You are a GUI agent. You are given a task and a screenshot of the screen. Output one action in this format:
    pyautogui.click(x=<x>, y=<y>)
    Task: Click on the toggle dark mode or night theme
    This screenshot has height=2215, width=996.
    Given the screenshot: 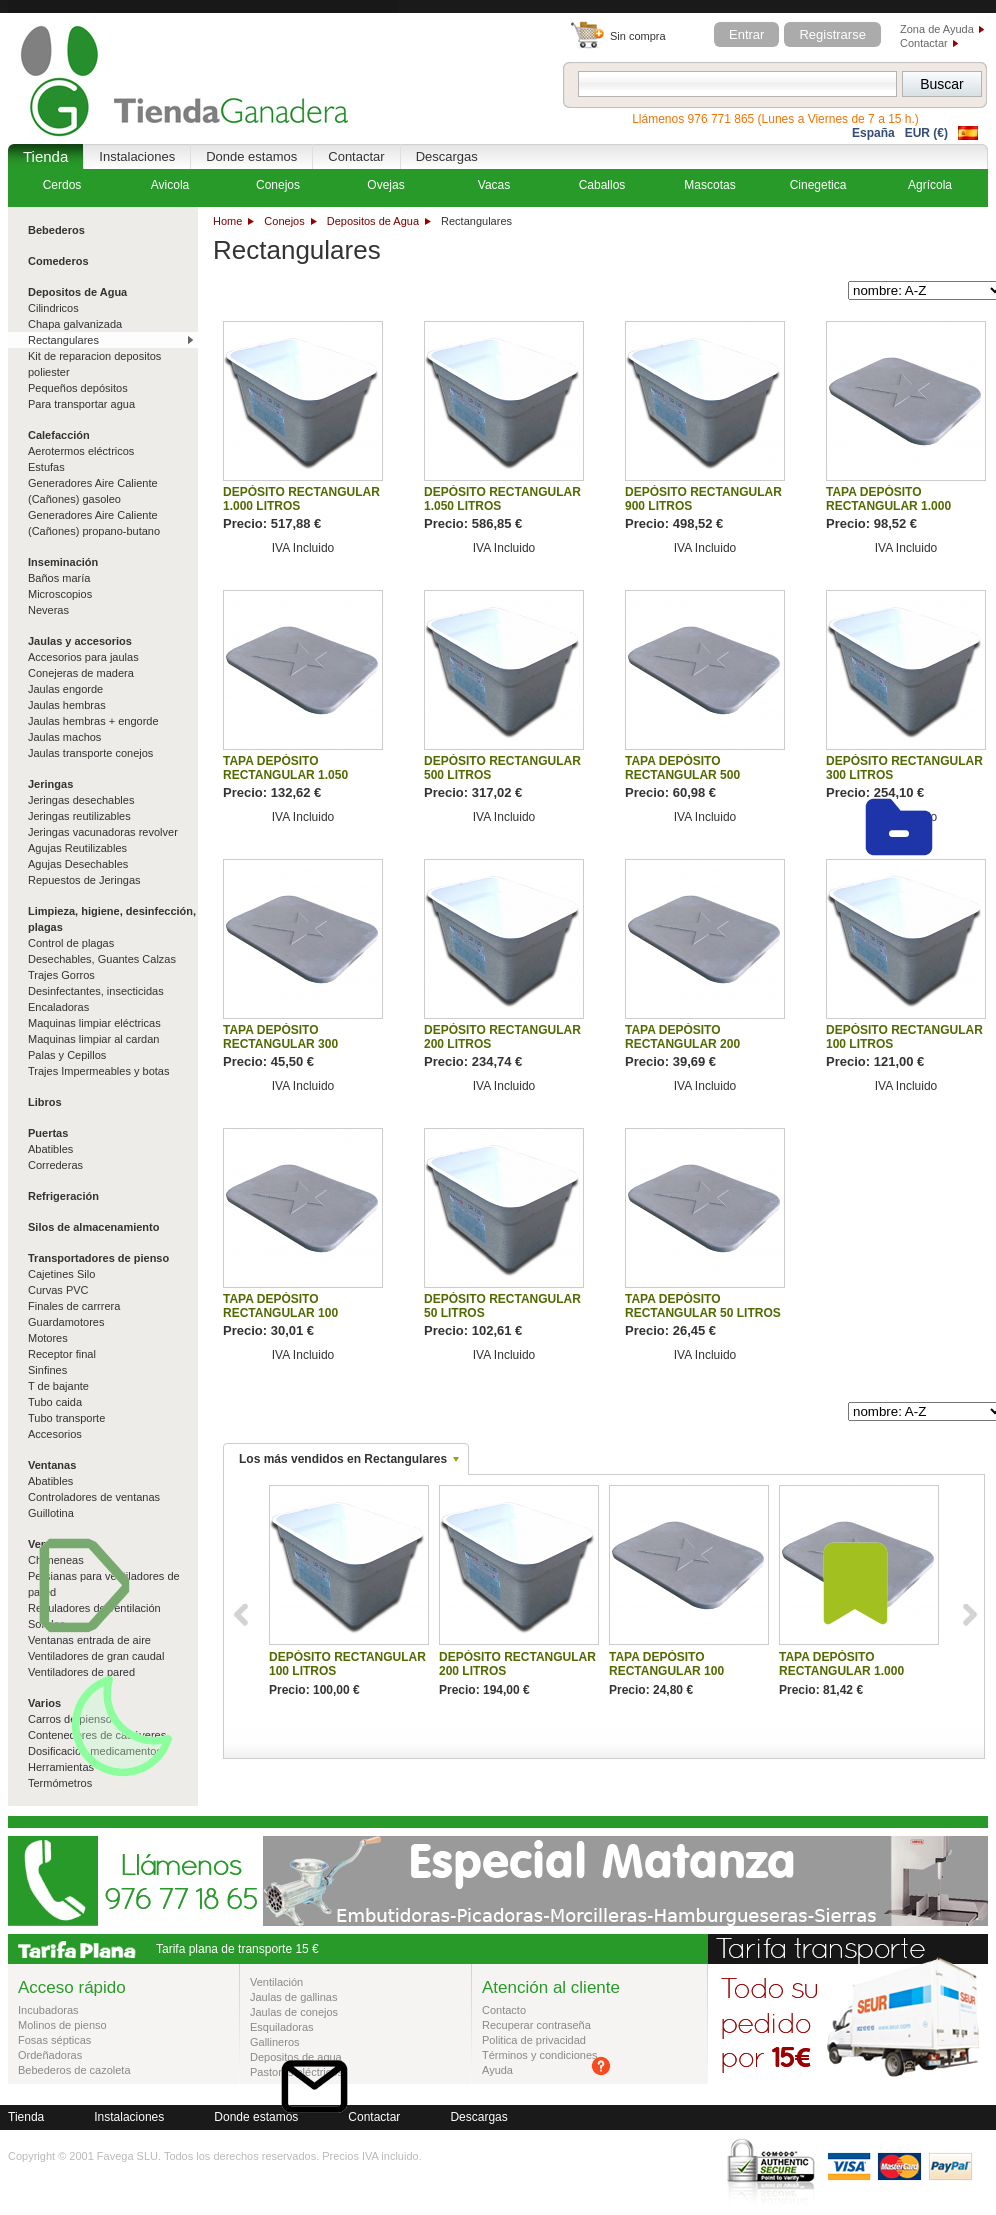 What is the action you would take?
    pyautogui.click(x=119, y=1729)
    